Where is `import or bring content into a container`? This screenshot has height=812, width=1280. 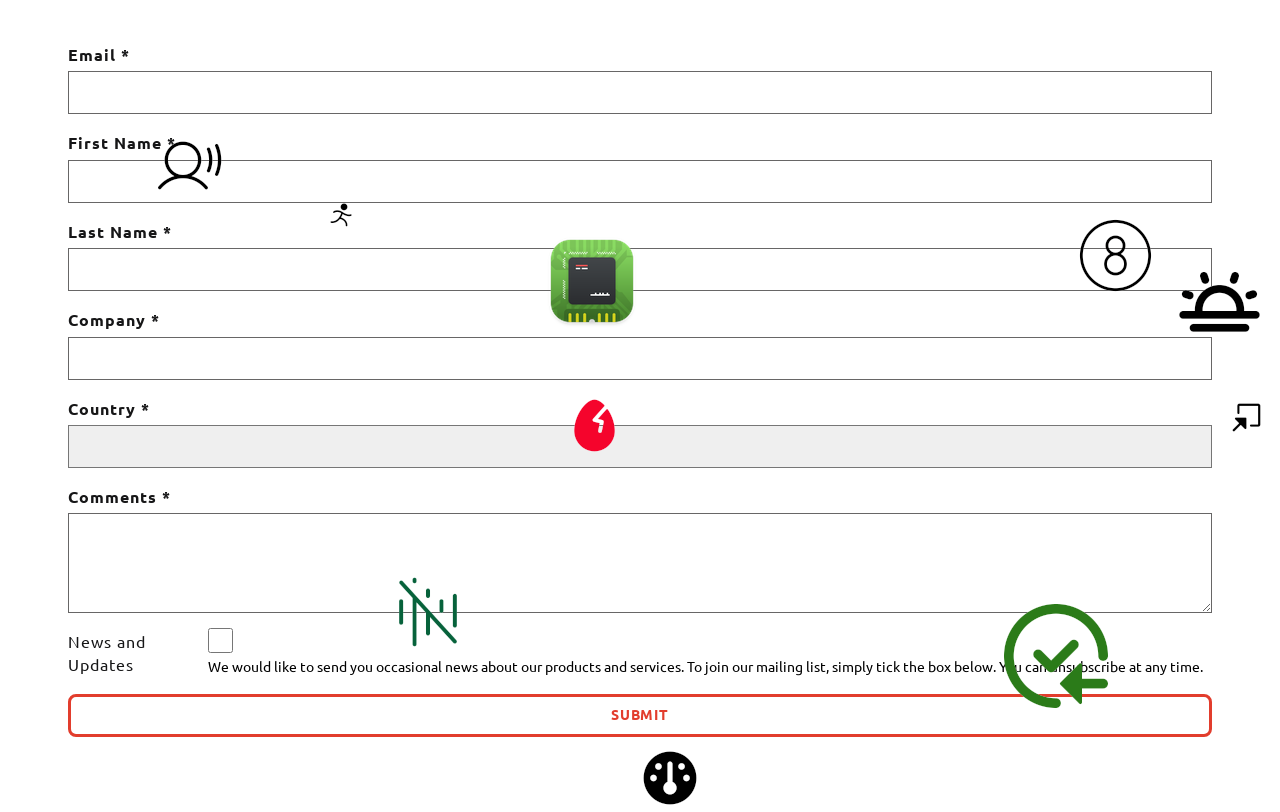
import or bring content into a container is located at coordinates (1246, 417).